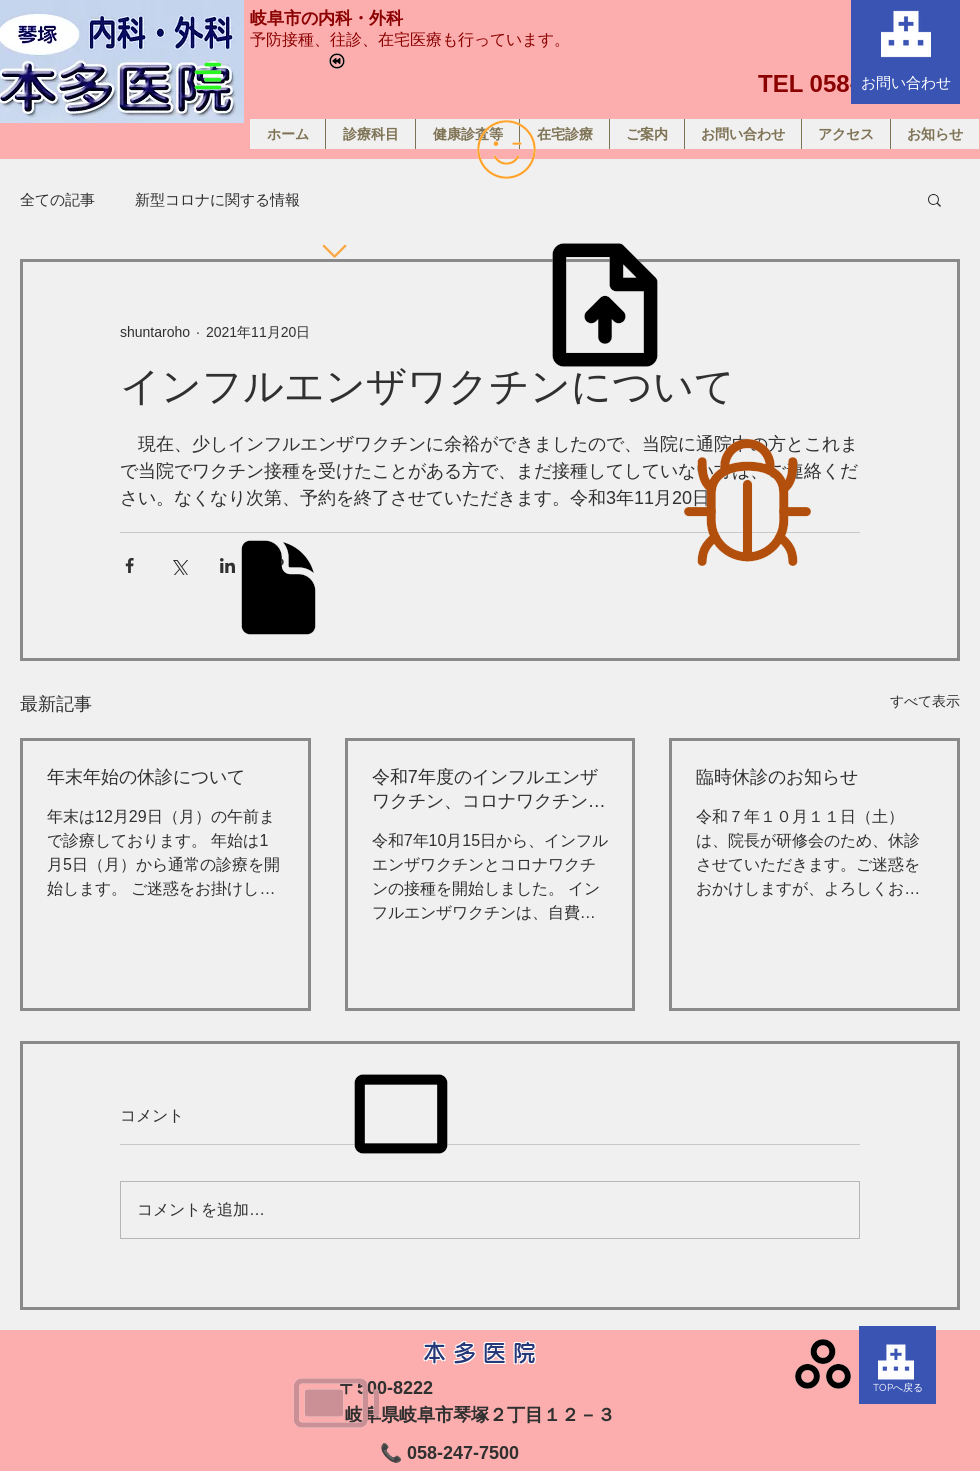 The height and width of the screenshot is (1471, 980). What do you see at coordinates (747, 502) in the screenshot?
I see `report a bug or issue` at bounding box center [747, 502].